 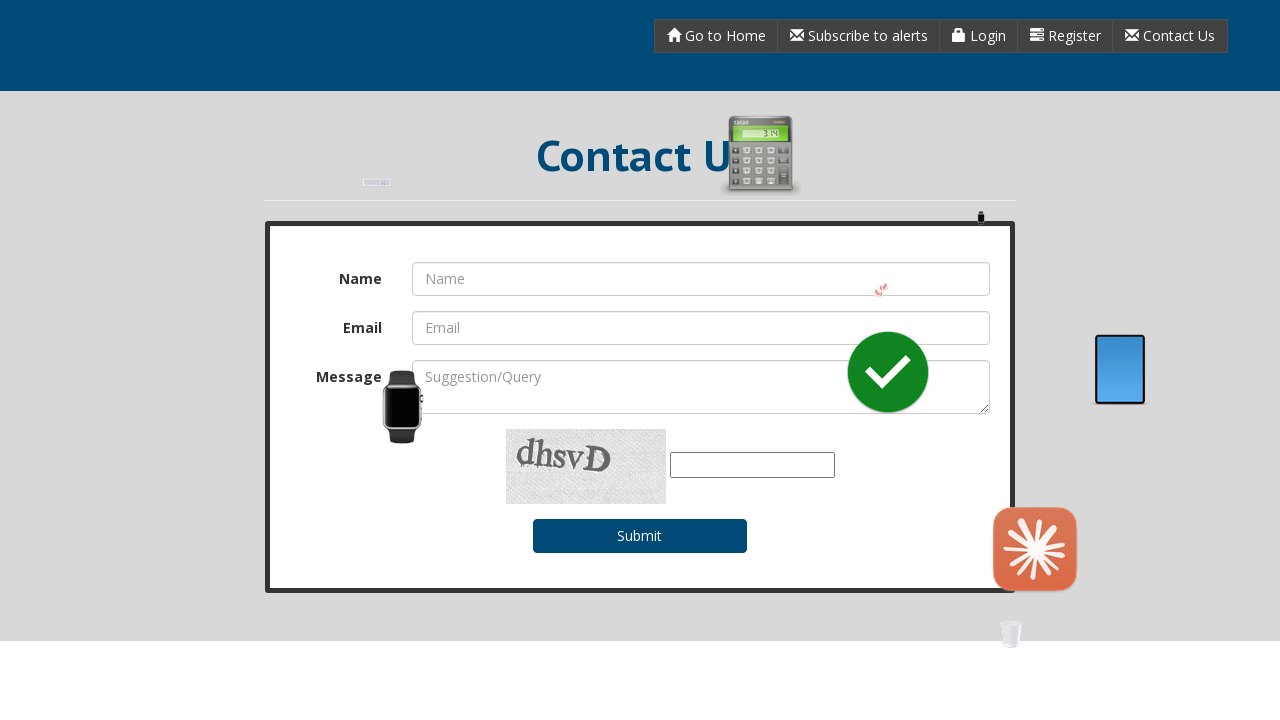 I want to click on connect a bluetooth keyboard, so click(x=376, y=182).